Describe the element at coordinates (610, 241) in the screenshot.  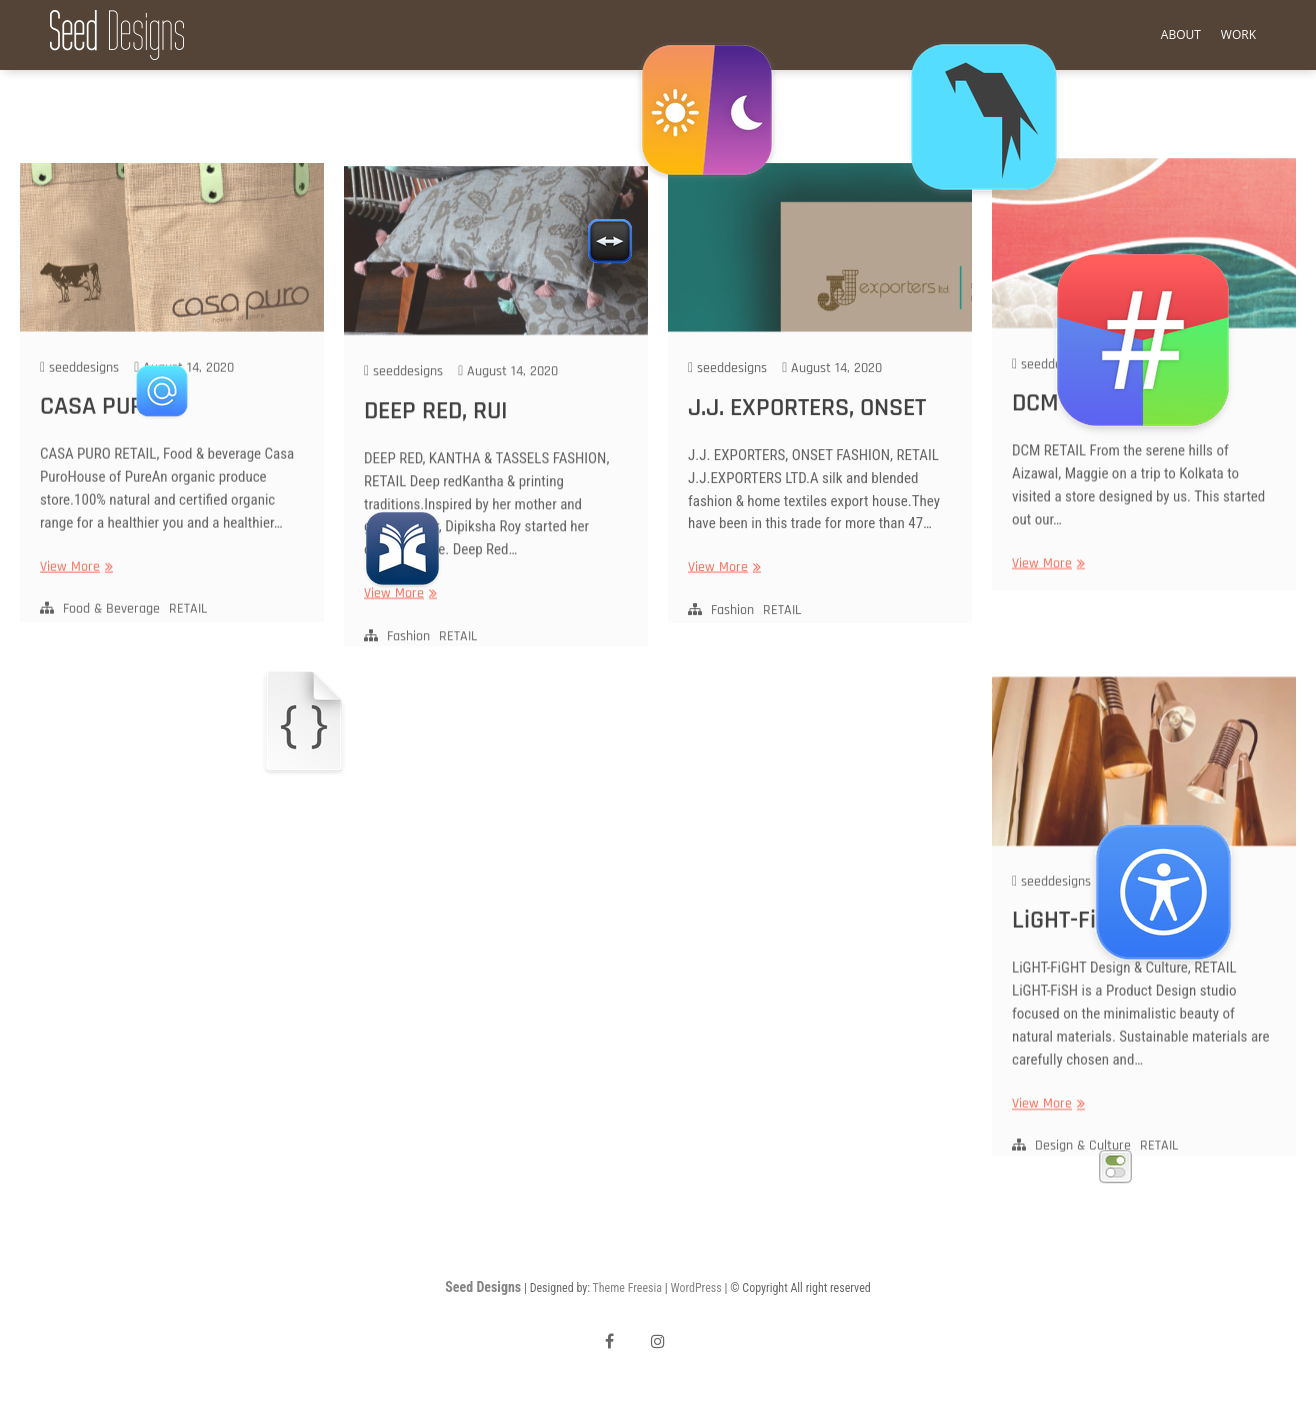
I see `open TeamViewer for remote desktop access` at that location.